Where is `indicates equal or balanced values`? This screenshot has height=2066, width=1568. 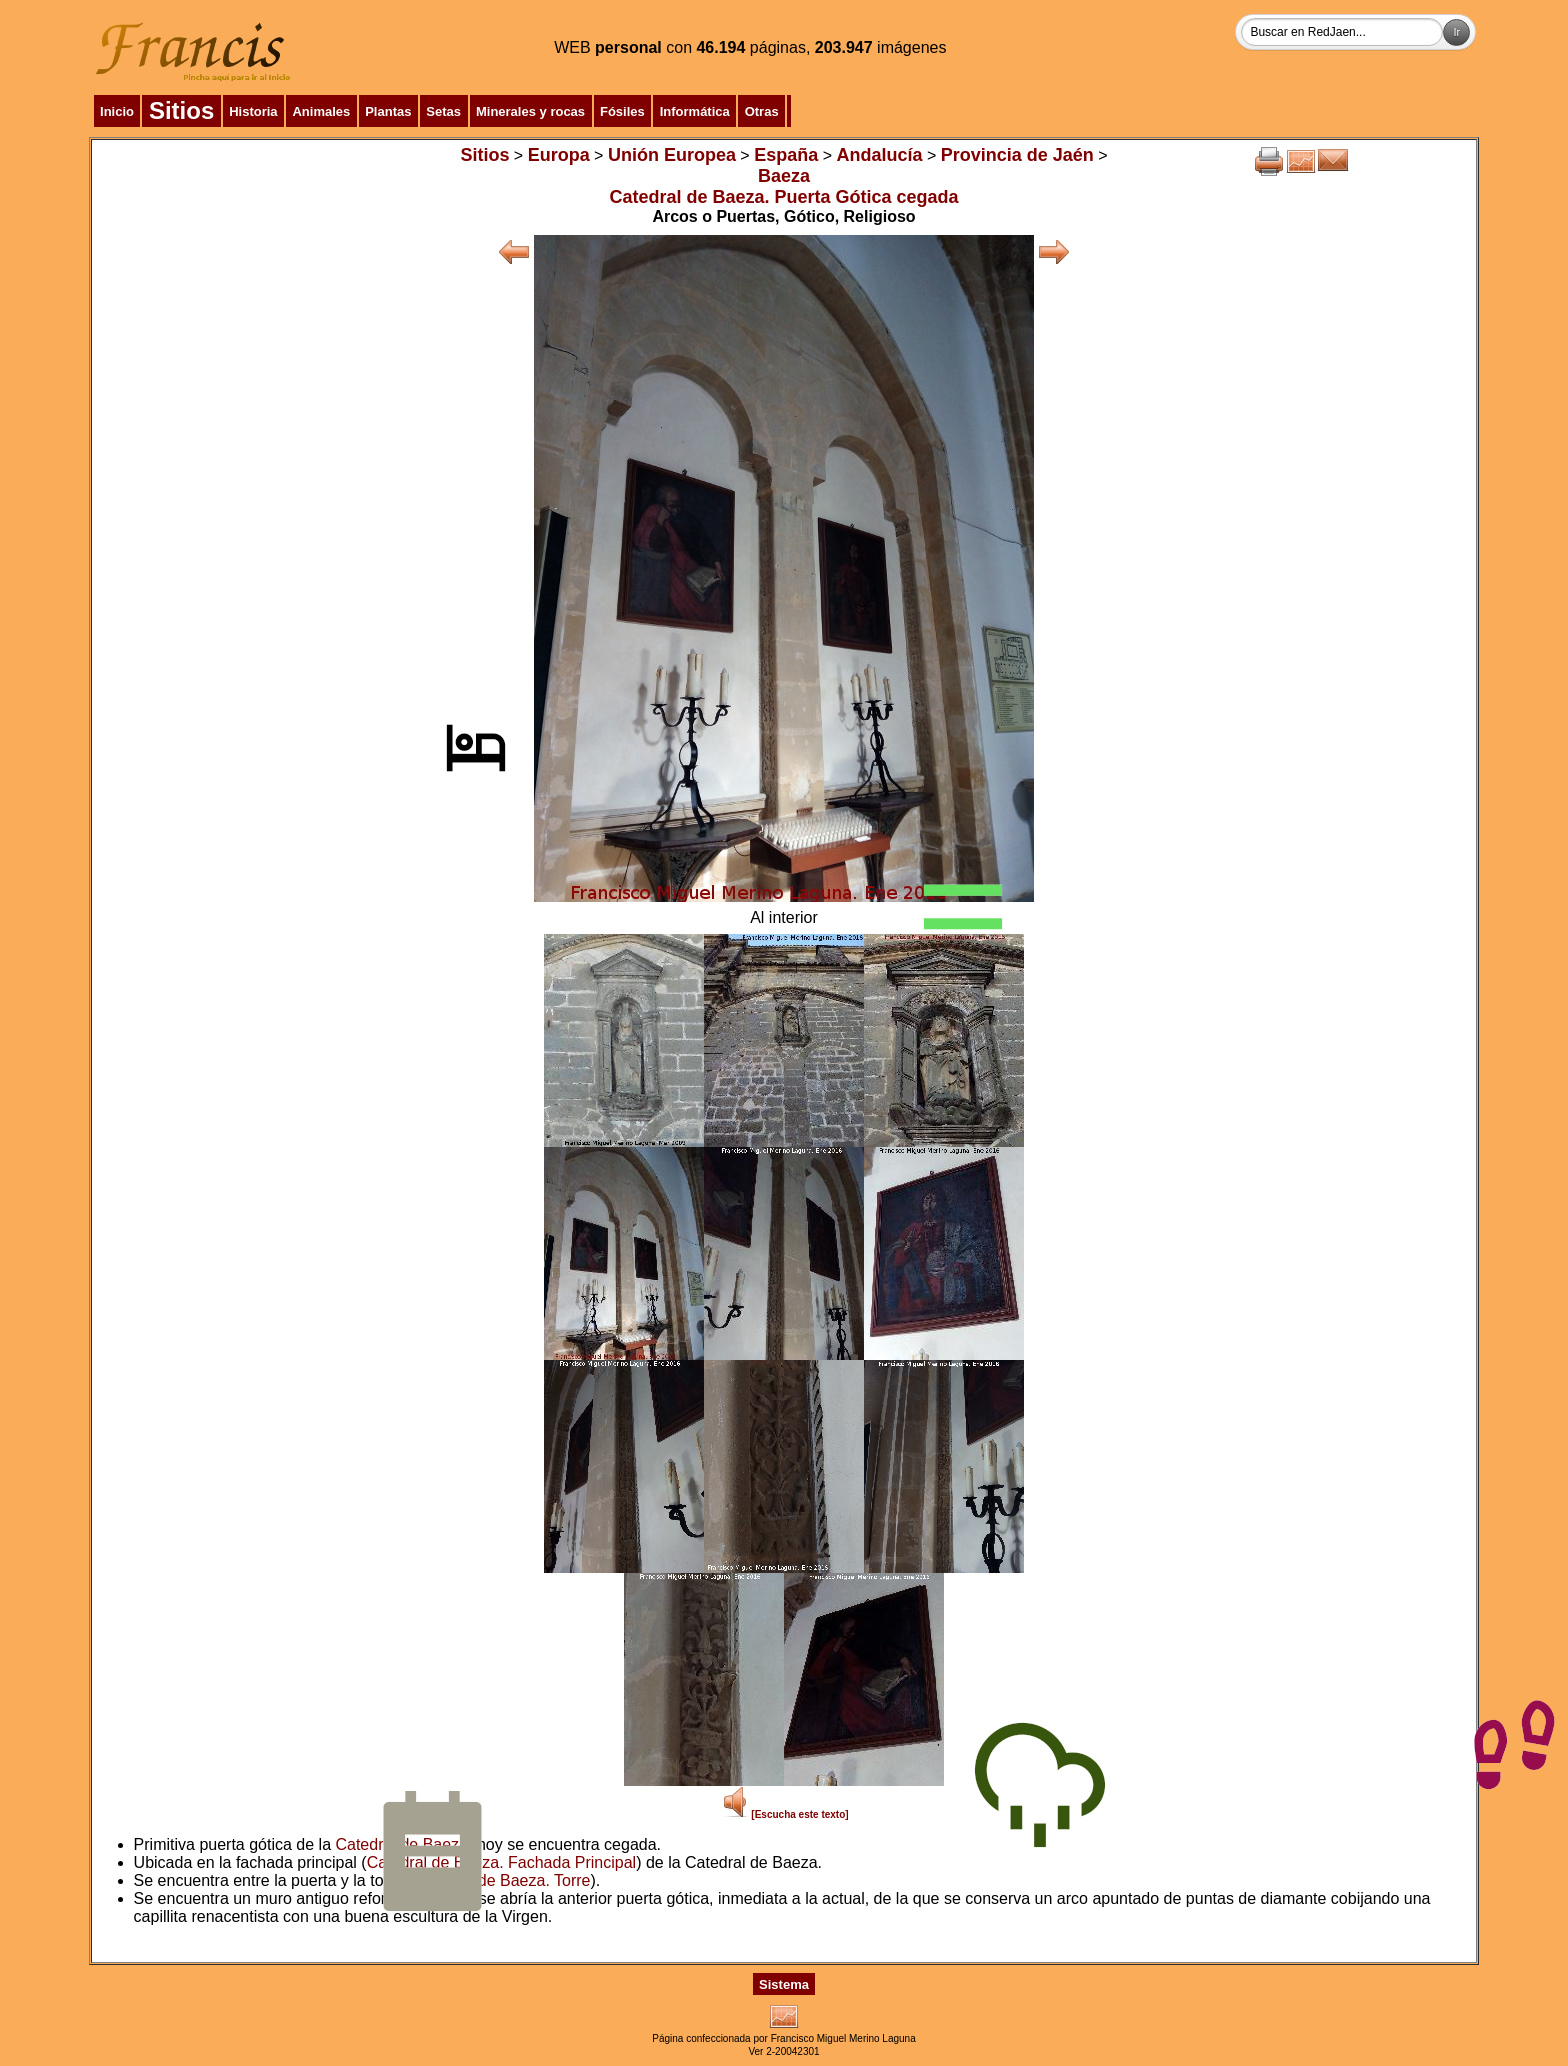
indicates equal or balanced values is located at coordinates (963, 907).